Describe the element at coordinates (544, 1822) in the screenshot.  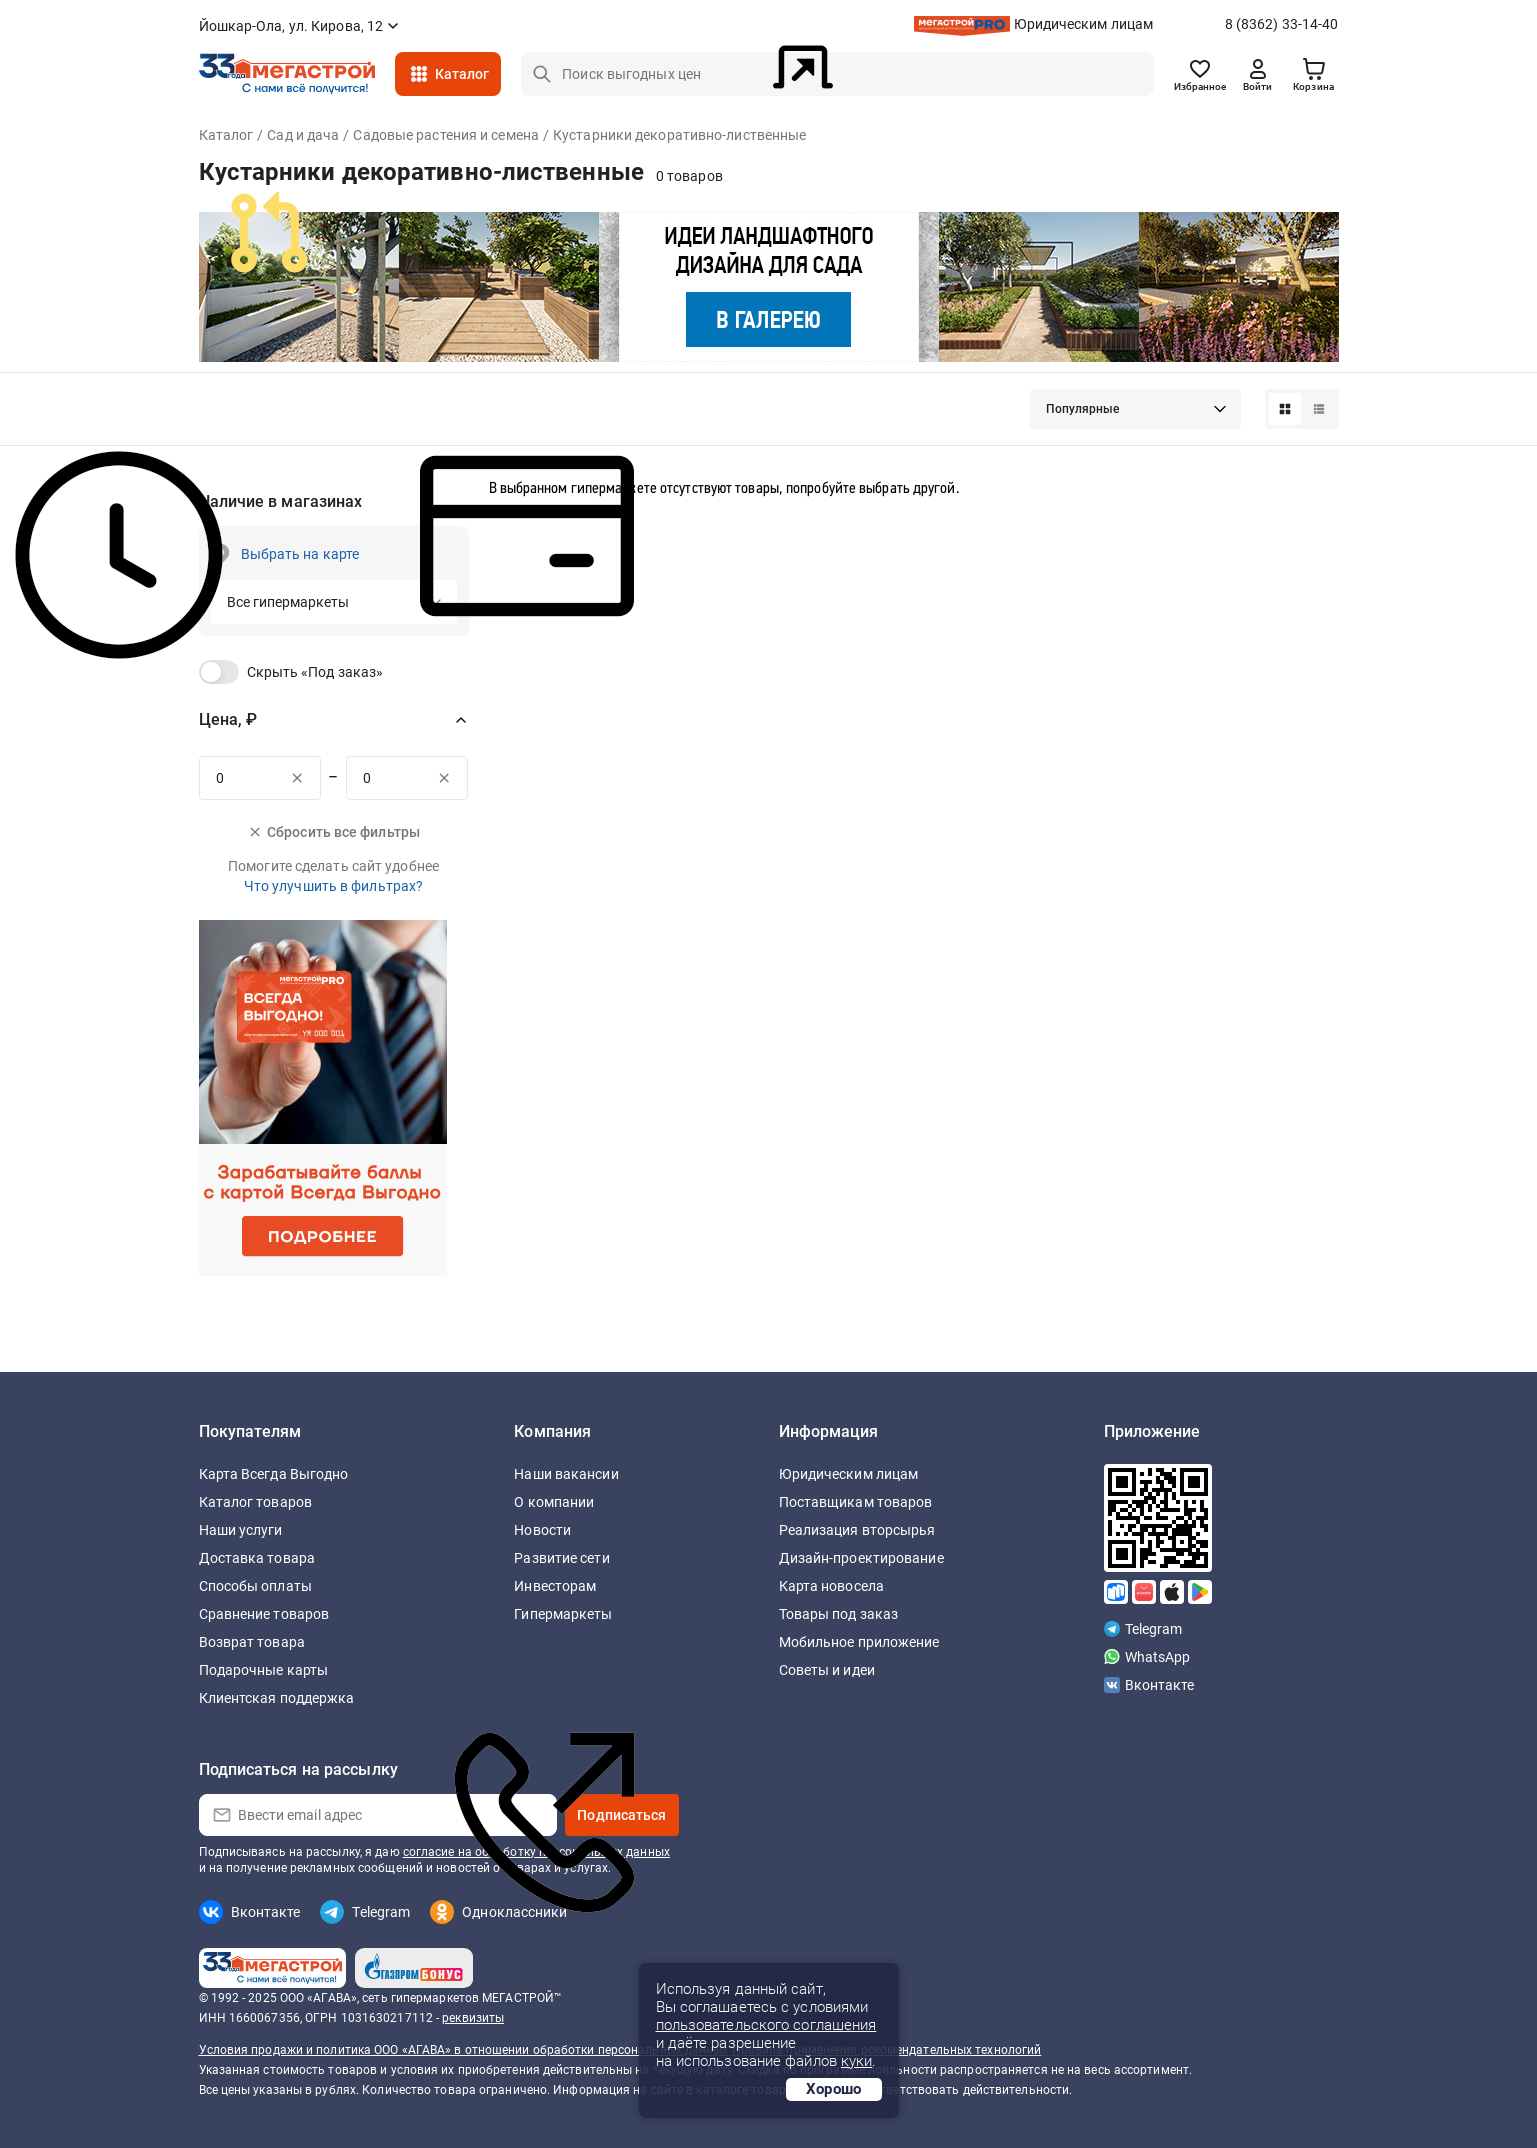
I see `indicates an outgoing call was made` at that location.